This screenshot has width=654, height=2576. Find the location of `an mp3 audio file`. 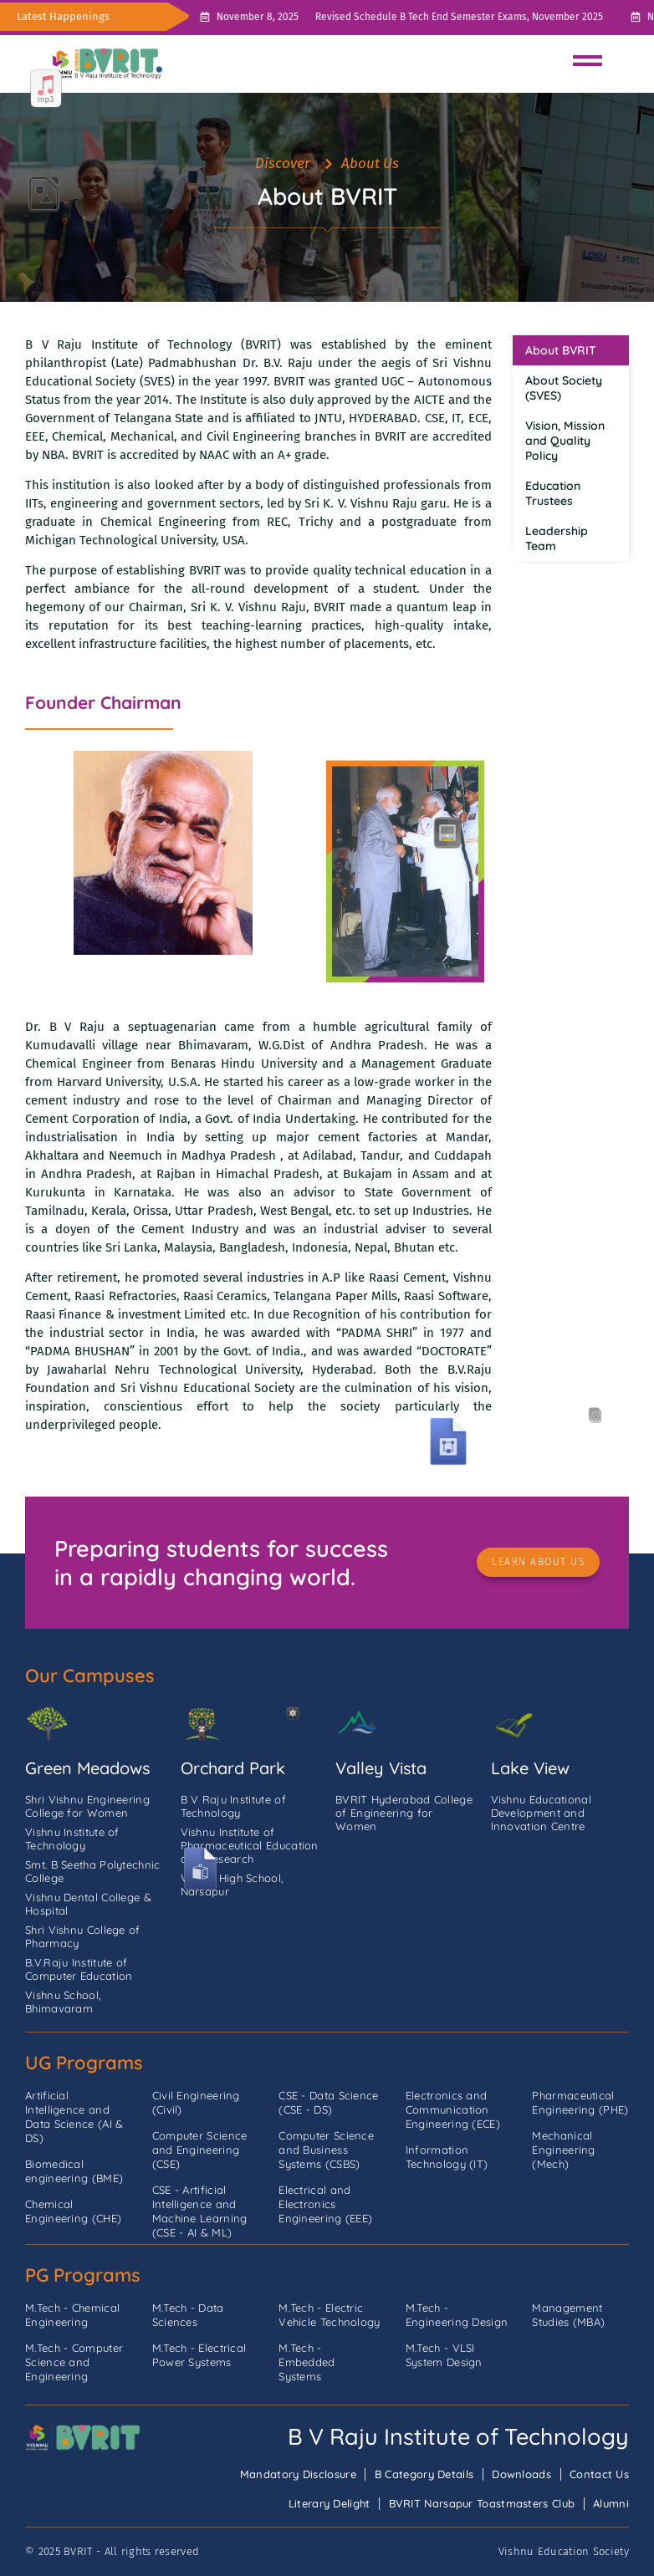

an mp3 audio file is located at coordinates (46, 89).